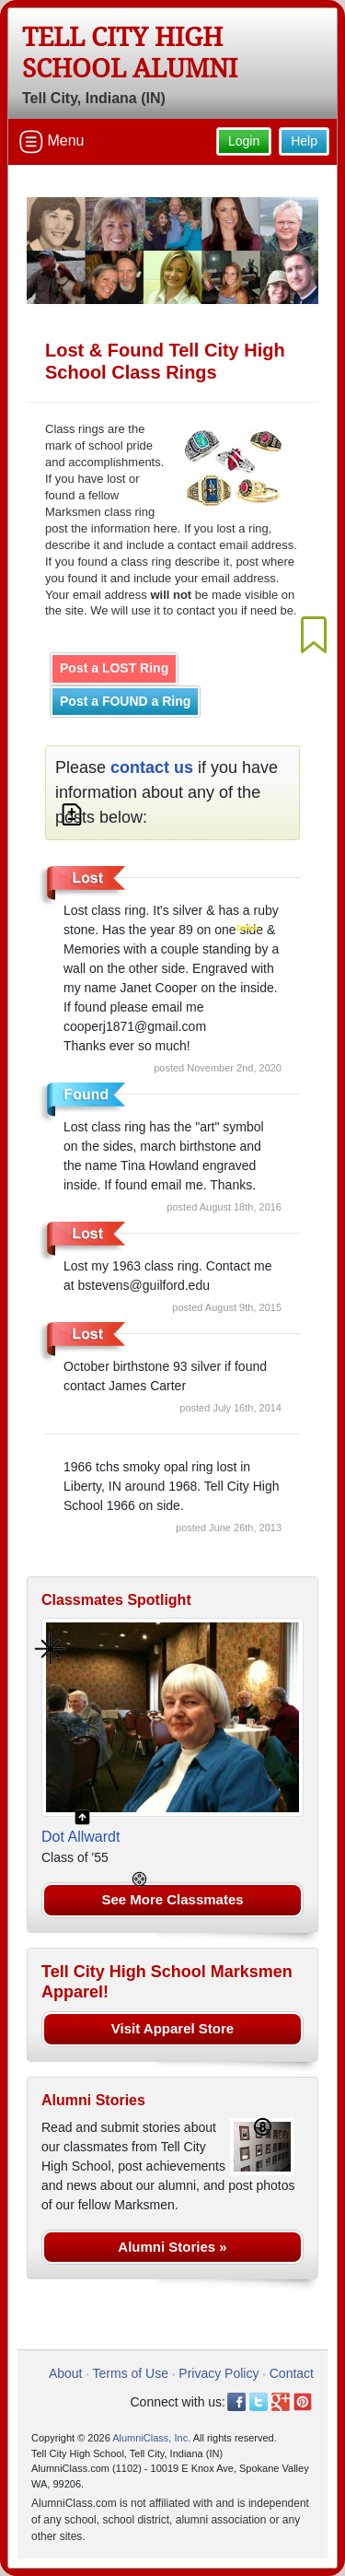 The width and height of the screenshot is (345, 2576). I want to click on save this item for later, so click(314, 635).